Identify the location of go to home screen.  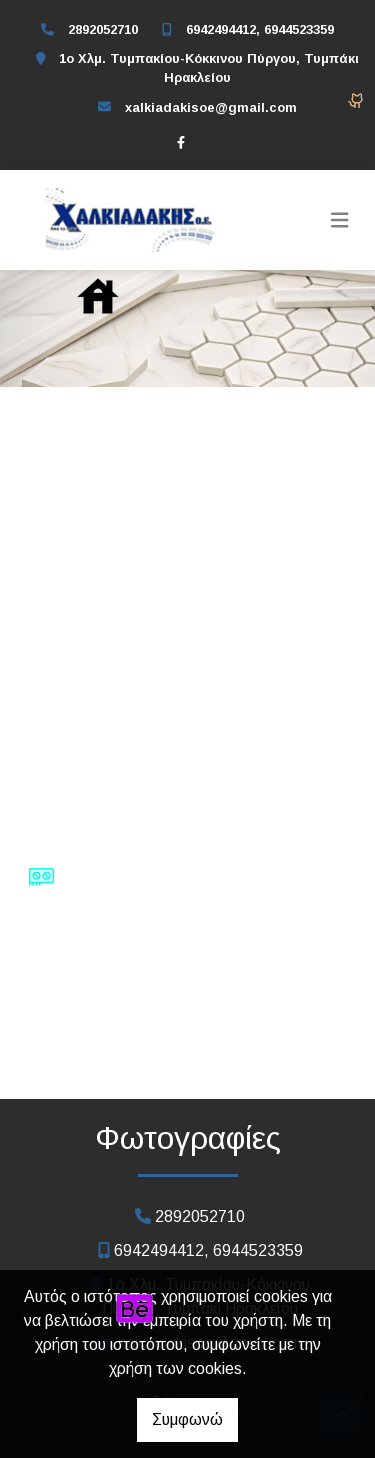
(98, 297).